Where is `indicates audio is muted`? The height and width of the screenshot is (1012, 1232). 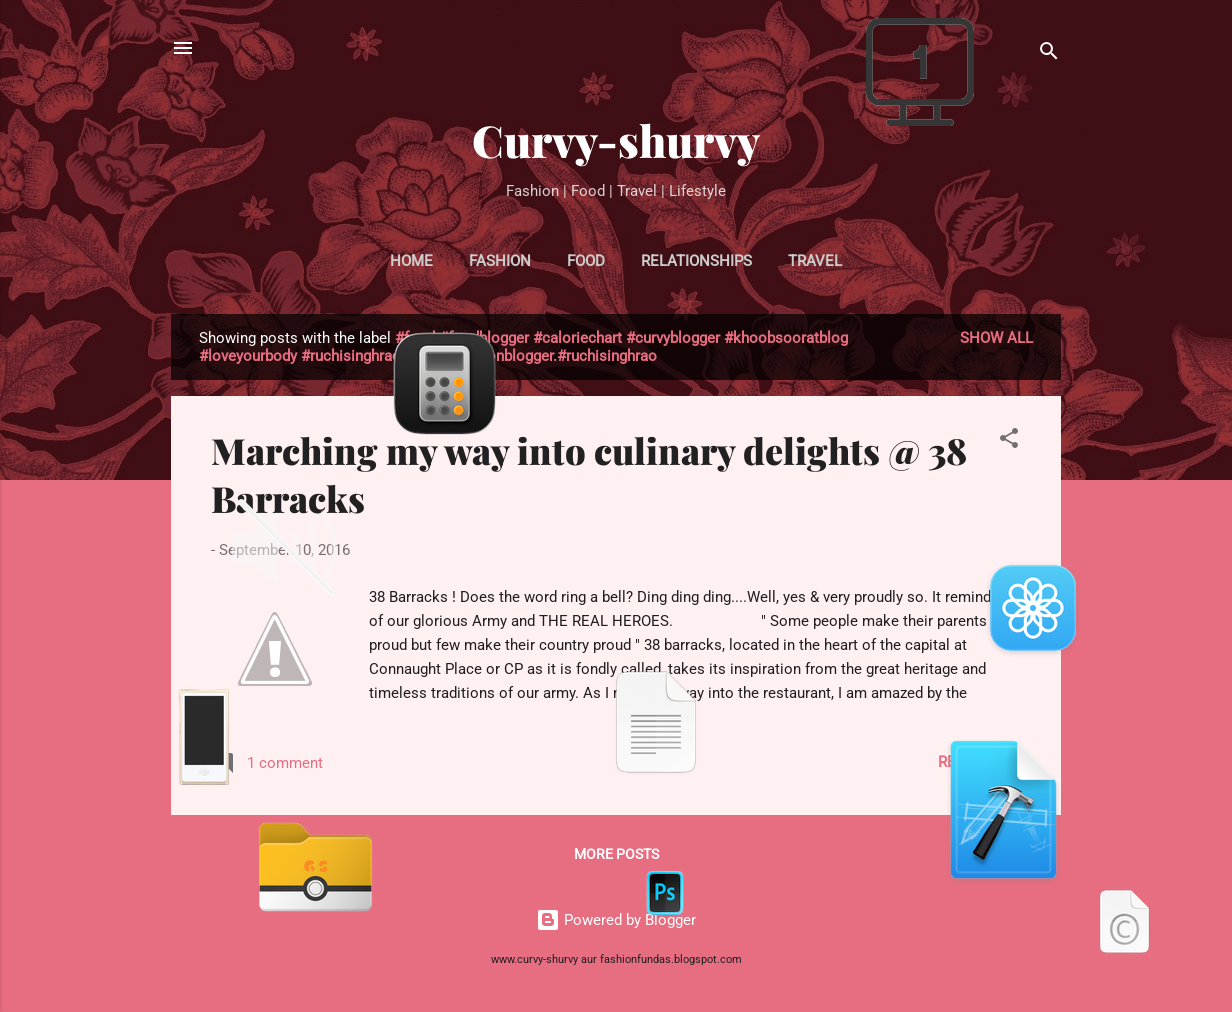 indicates audio is muted is located at coordinates (284, 547).